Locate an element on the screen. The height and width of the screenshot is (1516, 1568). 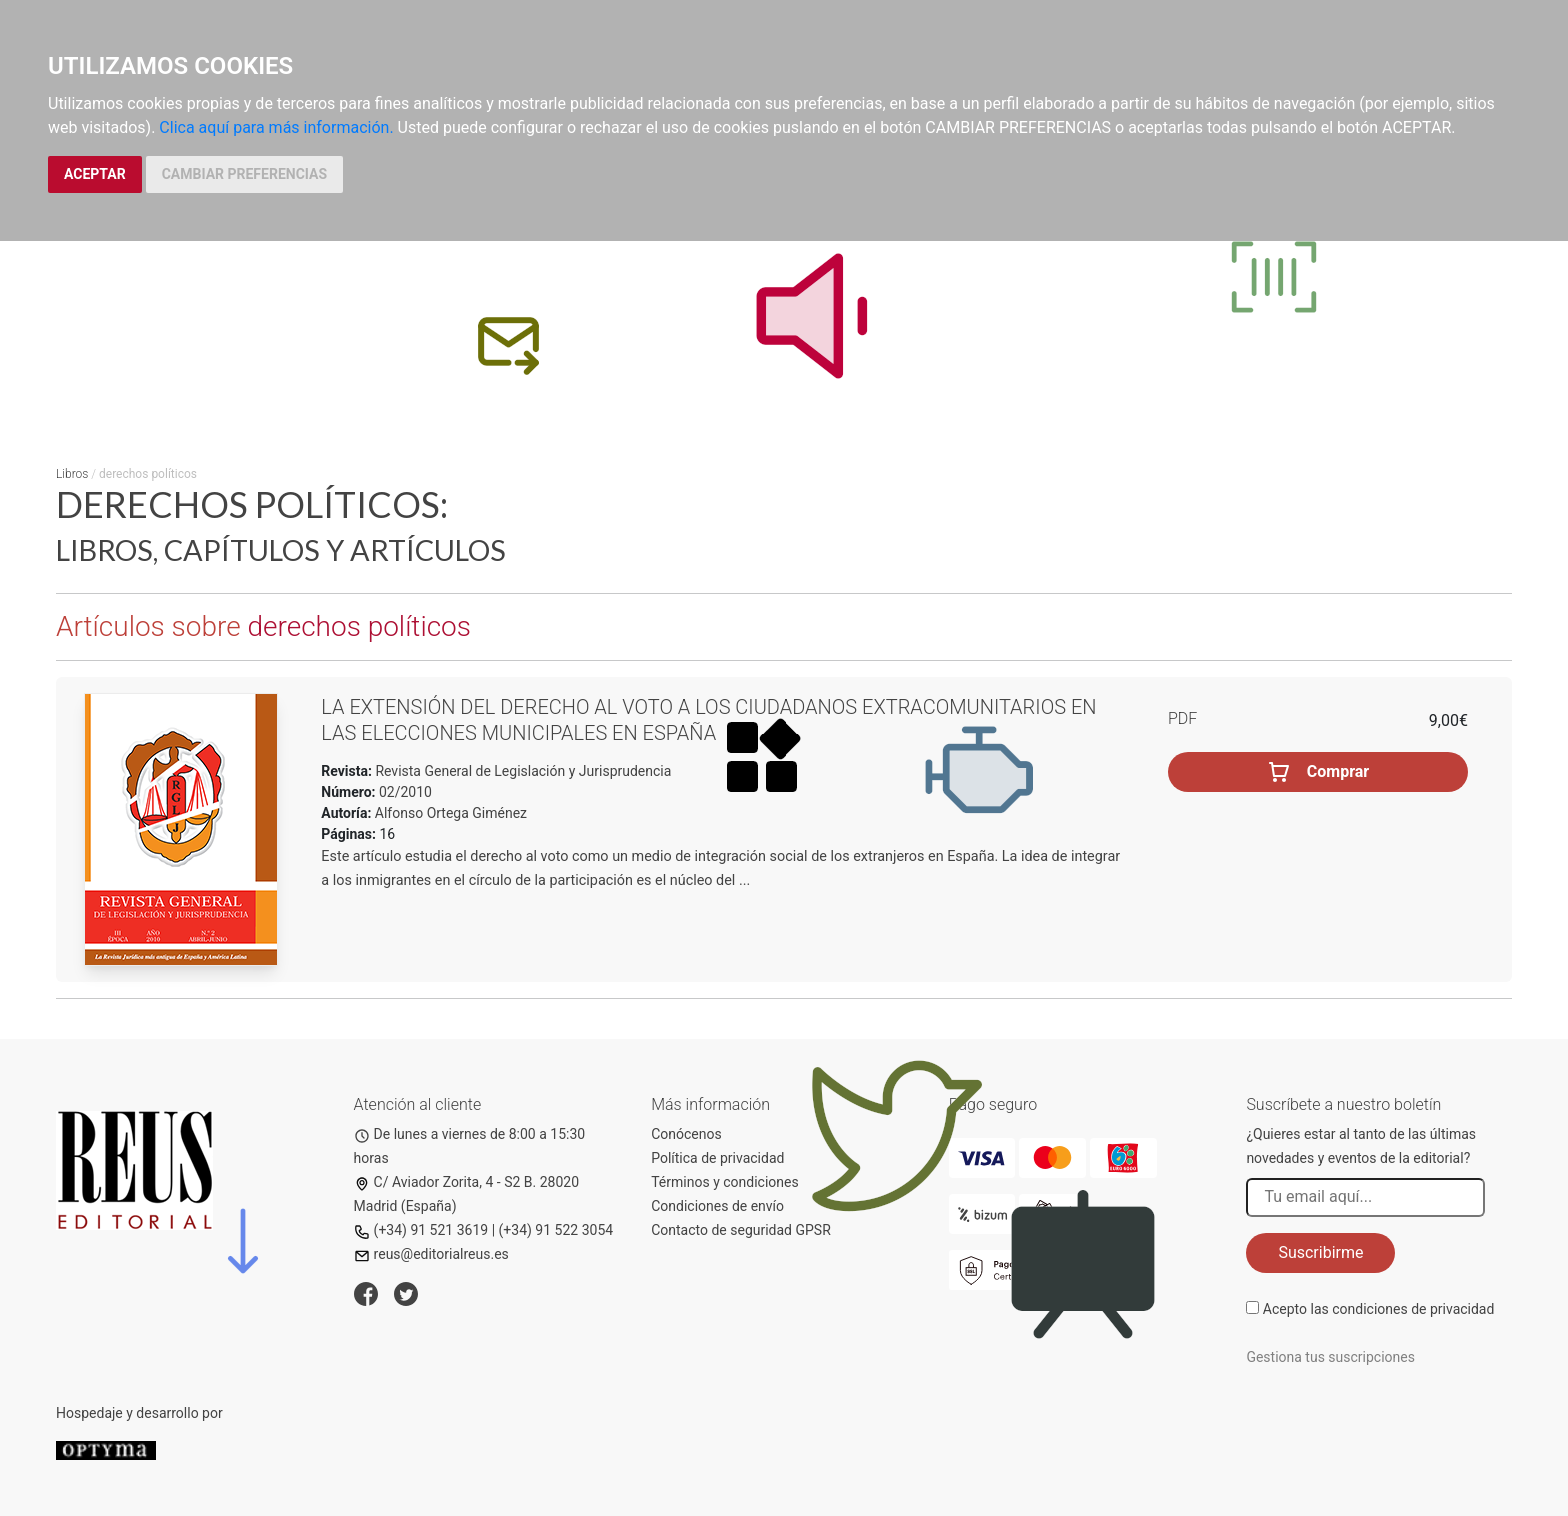
scan a barcode is located at coordinates (1274, 277).